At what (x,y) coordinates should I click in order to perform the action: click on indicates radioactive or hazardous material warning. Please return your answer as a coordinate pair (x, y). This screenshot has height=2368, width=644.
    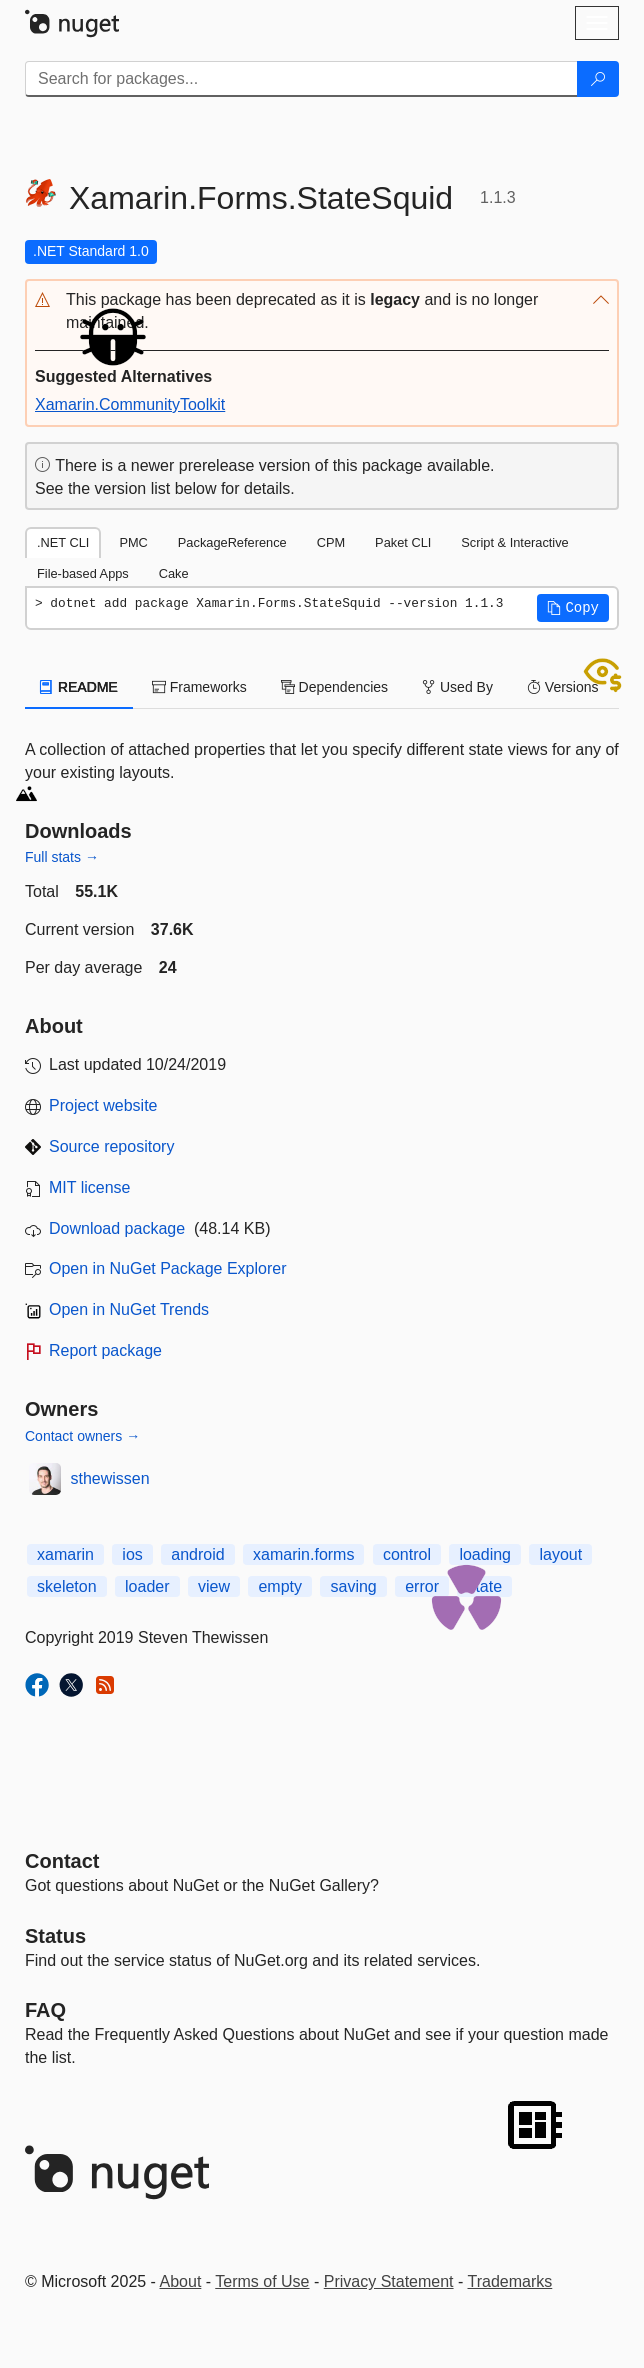
    Looking at the image, I should click on (466, 1599).